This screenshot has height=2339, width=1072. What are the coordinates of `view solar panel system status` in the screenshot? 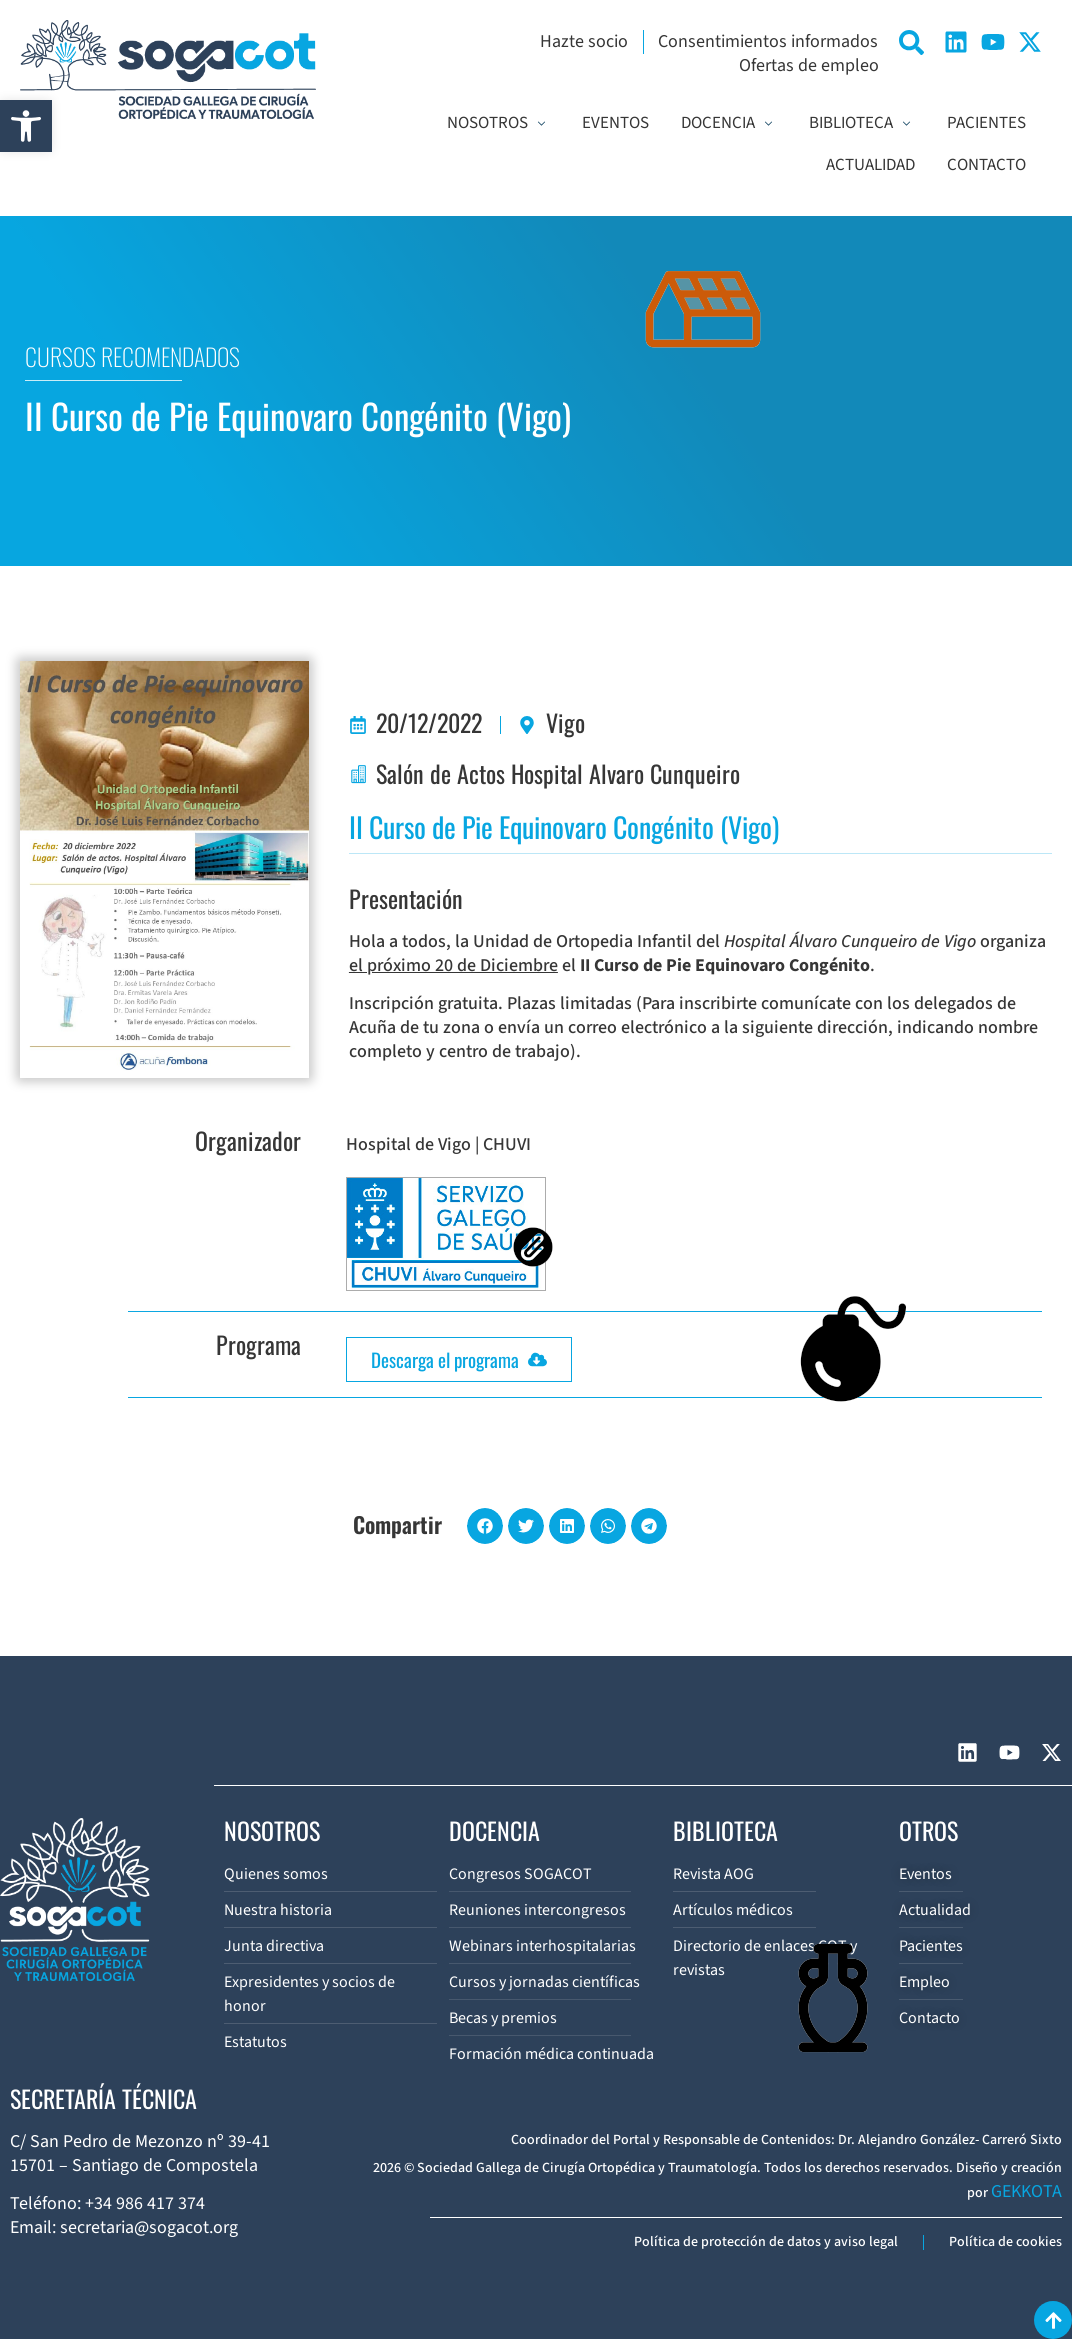 It's located at (703, 313).